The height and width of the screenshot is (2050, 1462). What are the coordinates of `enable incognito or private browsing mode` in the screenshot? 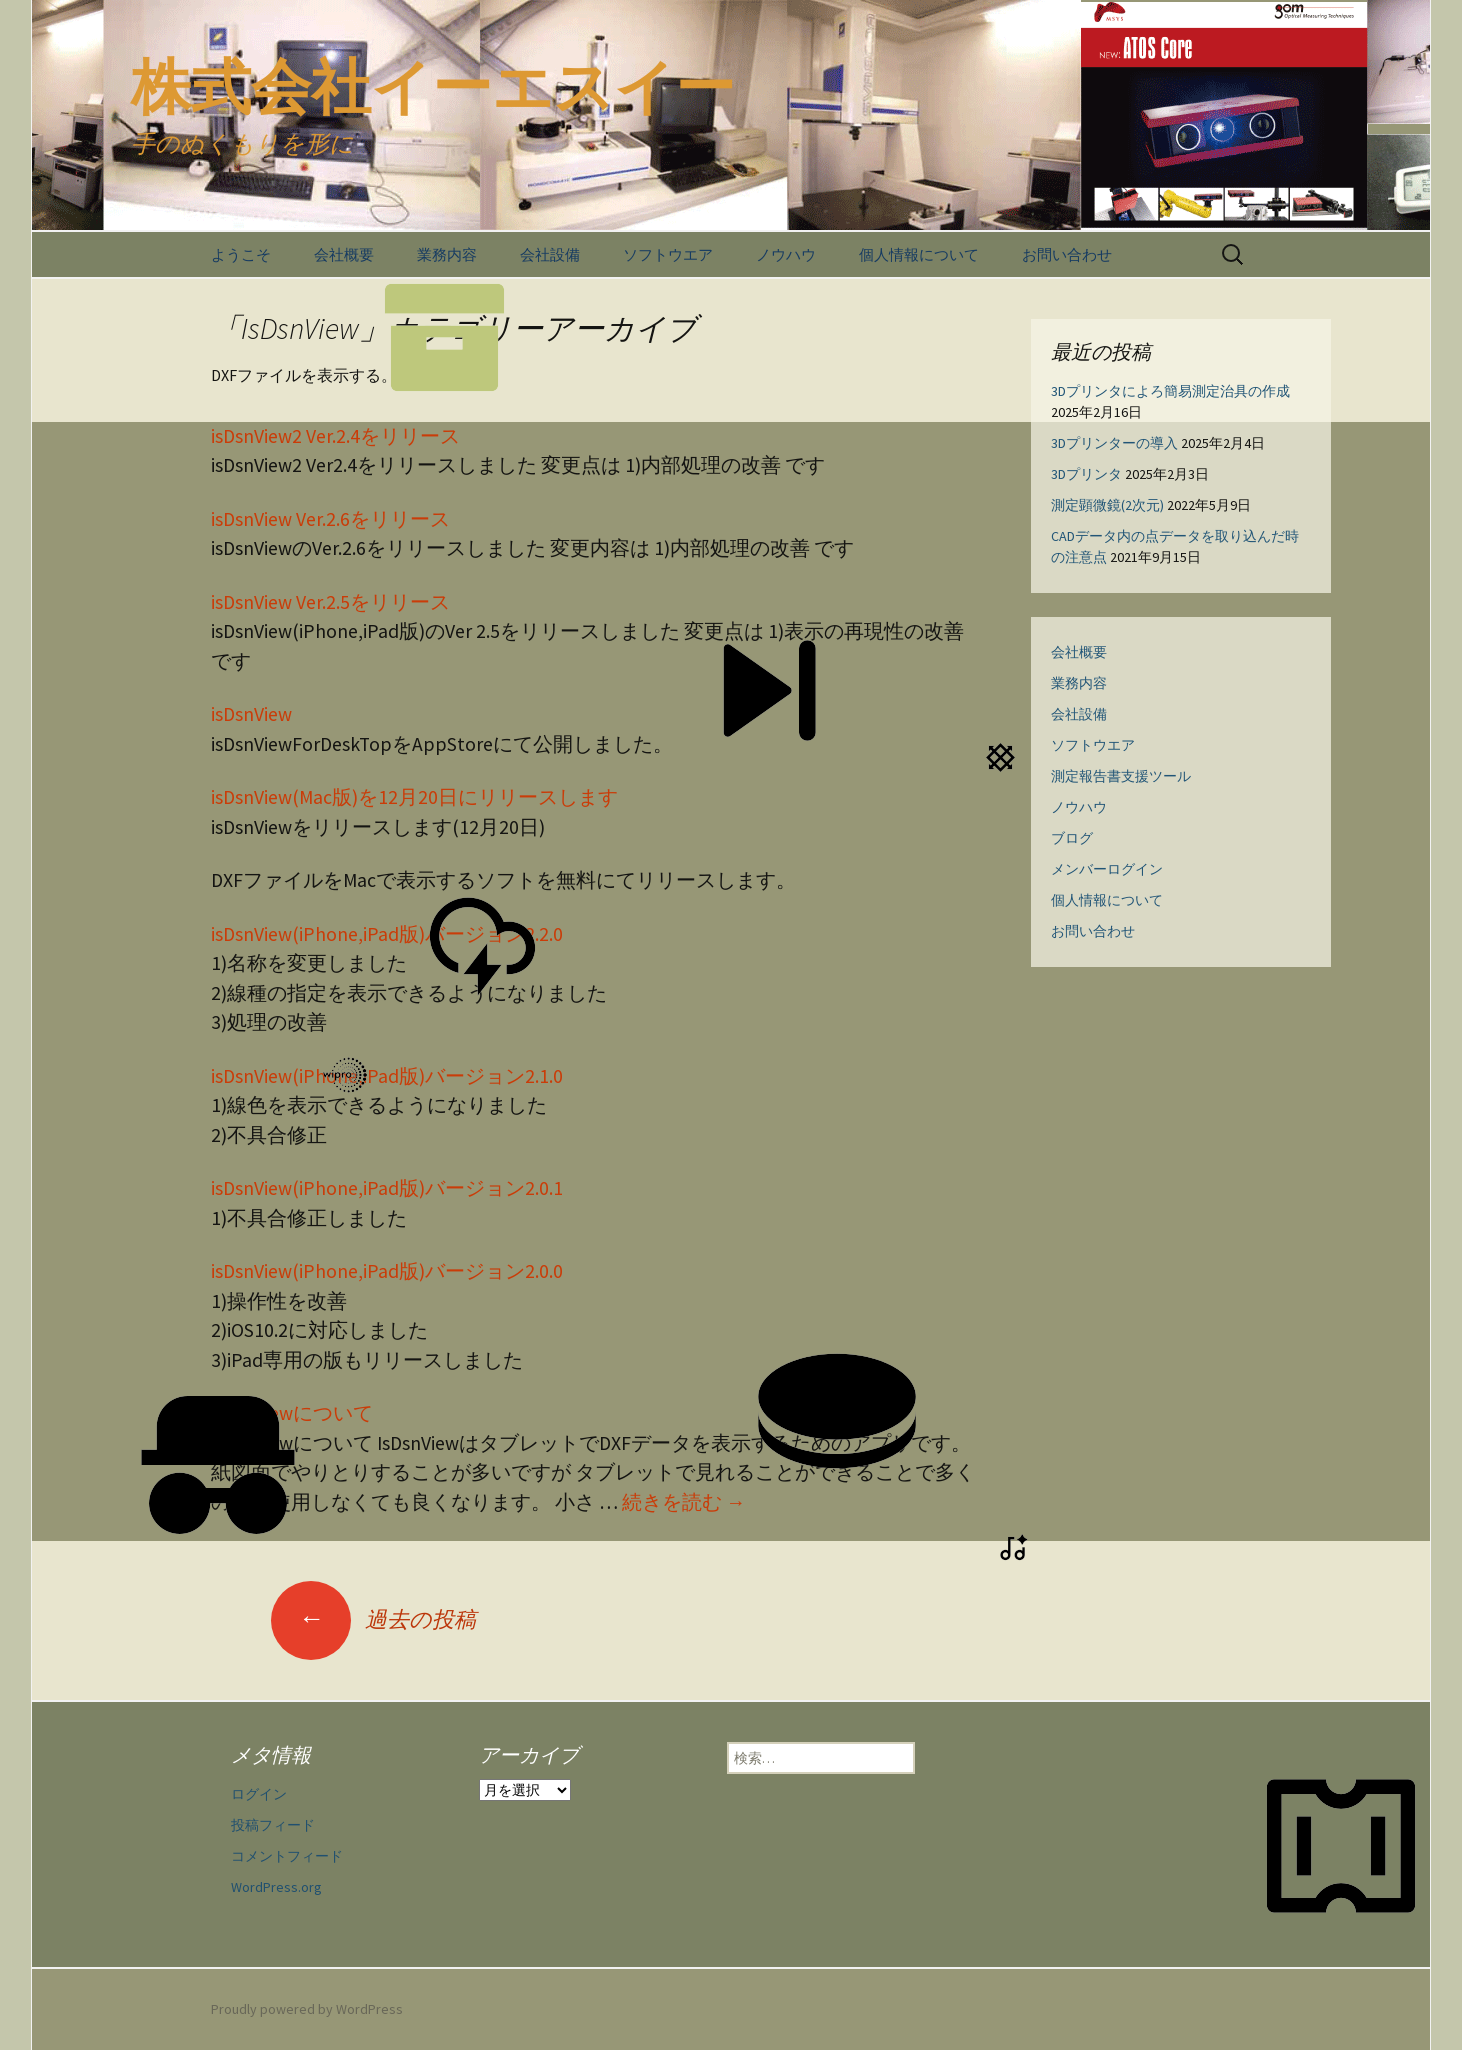 It's located at (218, 1465).